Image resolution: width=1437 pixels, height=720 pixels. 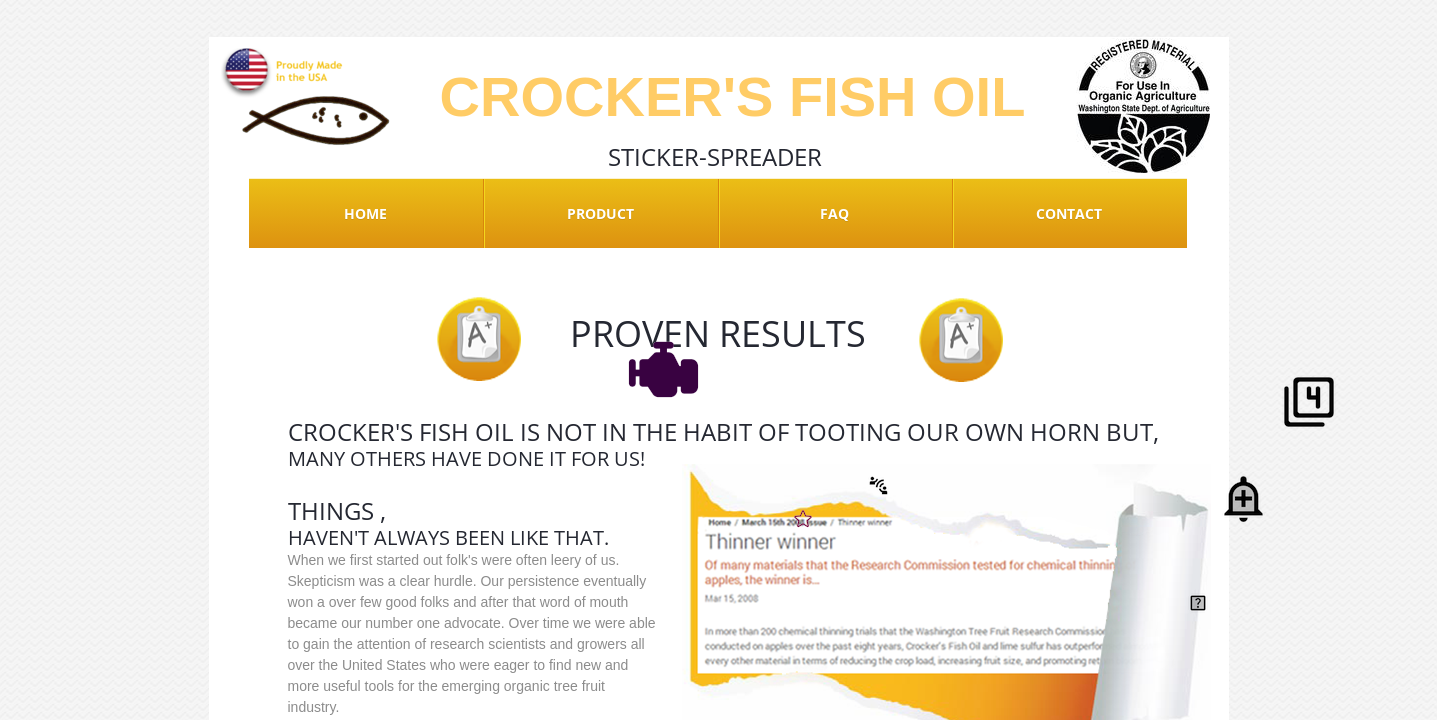 I want to click on add to favorites, so click(x=803, y=519).